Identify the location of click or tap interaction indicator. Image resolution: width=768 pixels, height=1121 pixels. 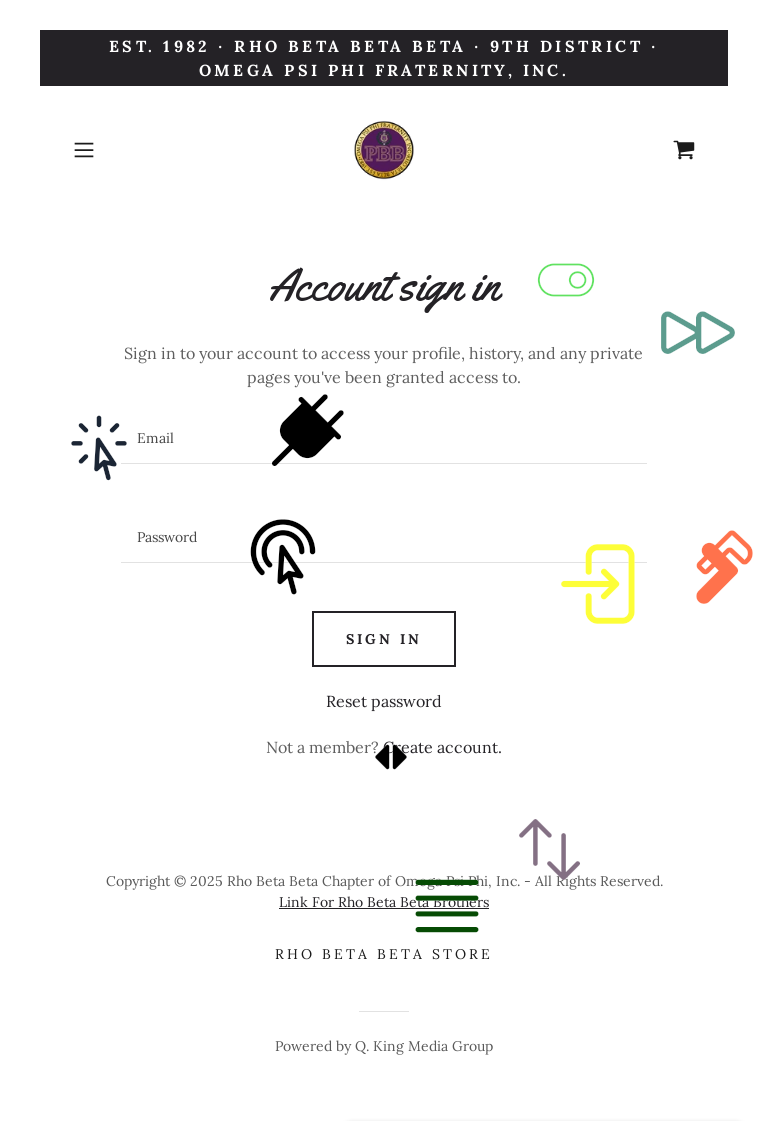
(99, 448).